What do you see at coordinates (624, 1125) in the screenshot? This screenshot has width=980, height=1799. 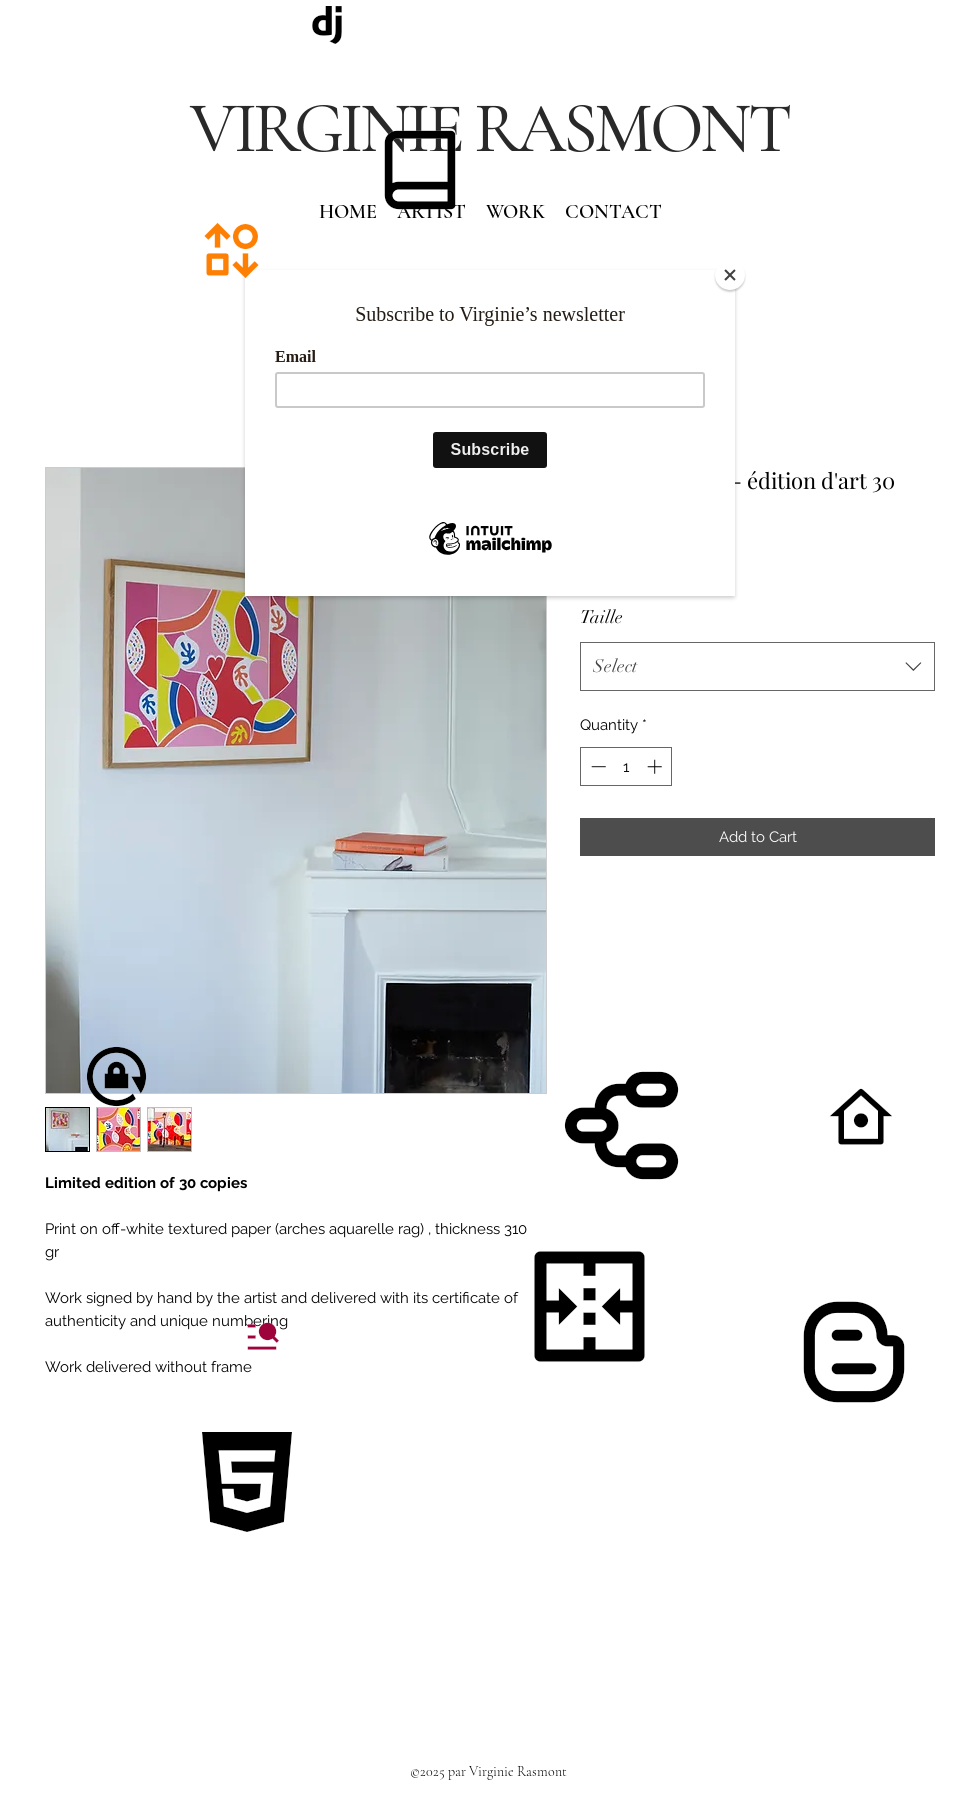 I see `create or view a mind map` at bounding box center [624, 1125].